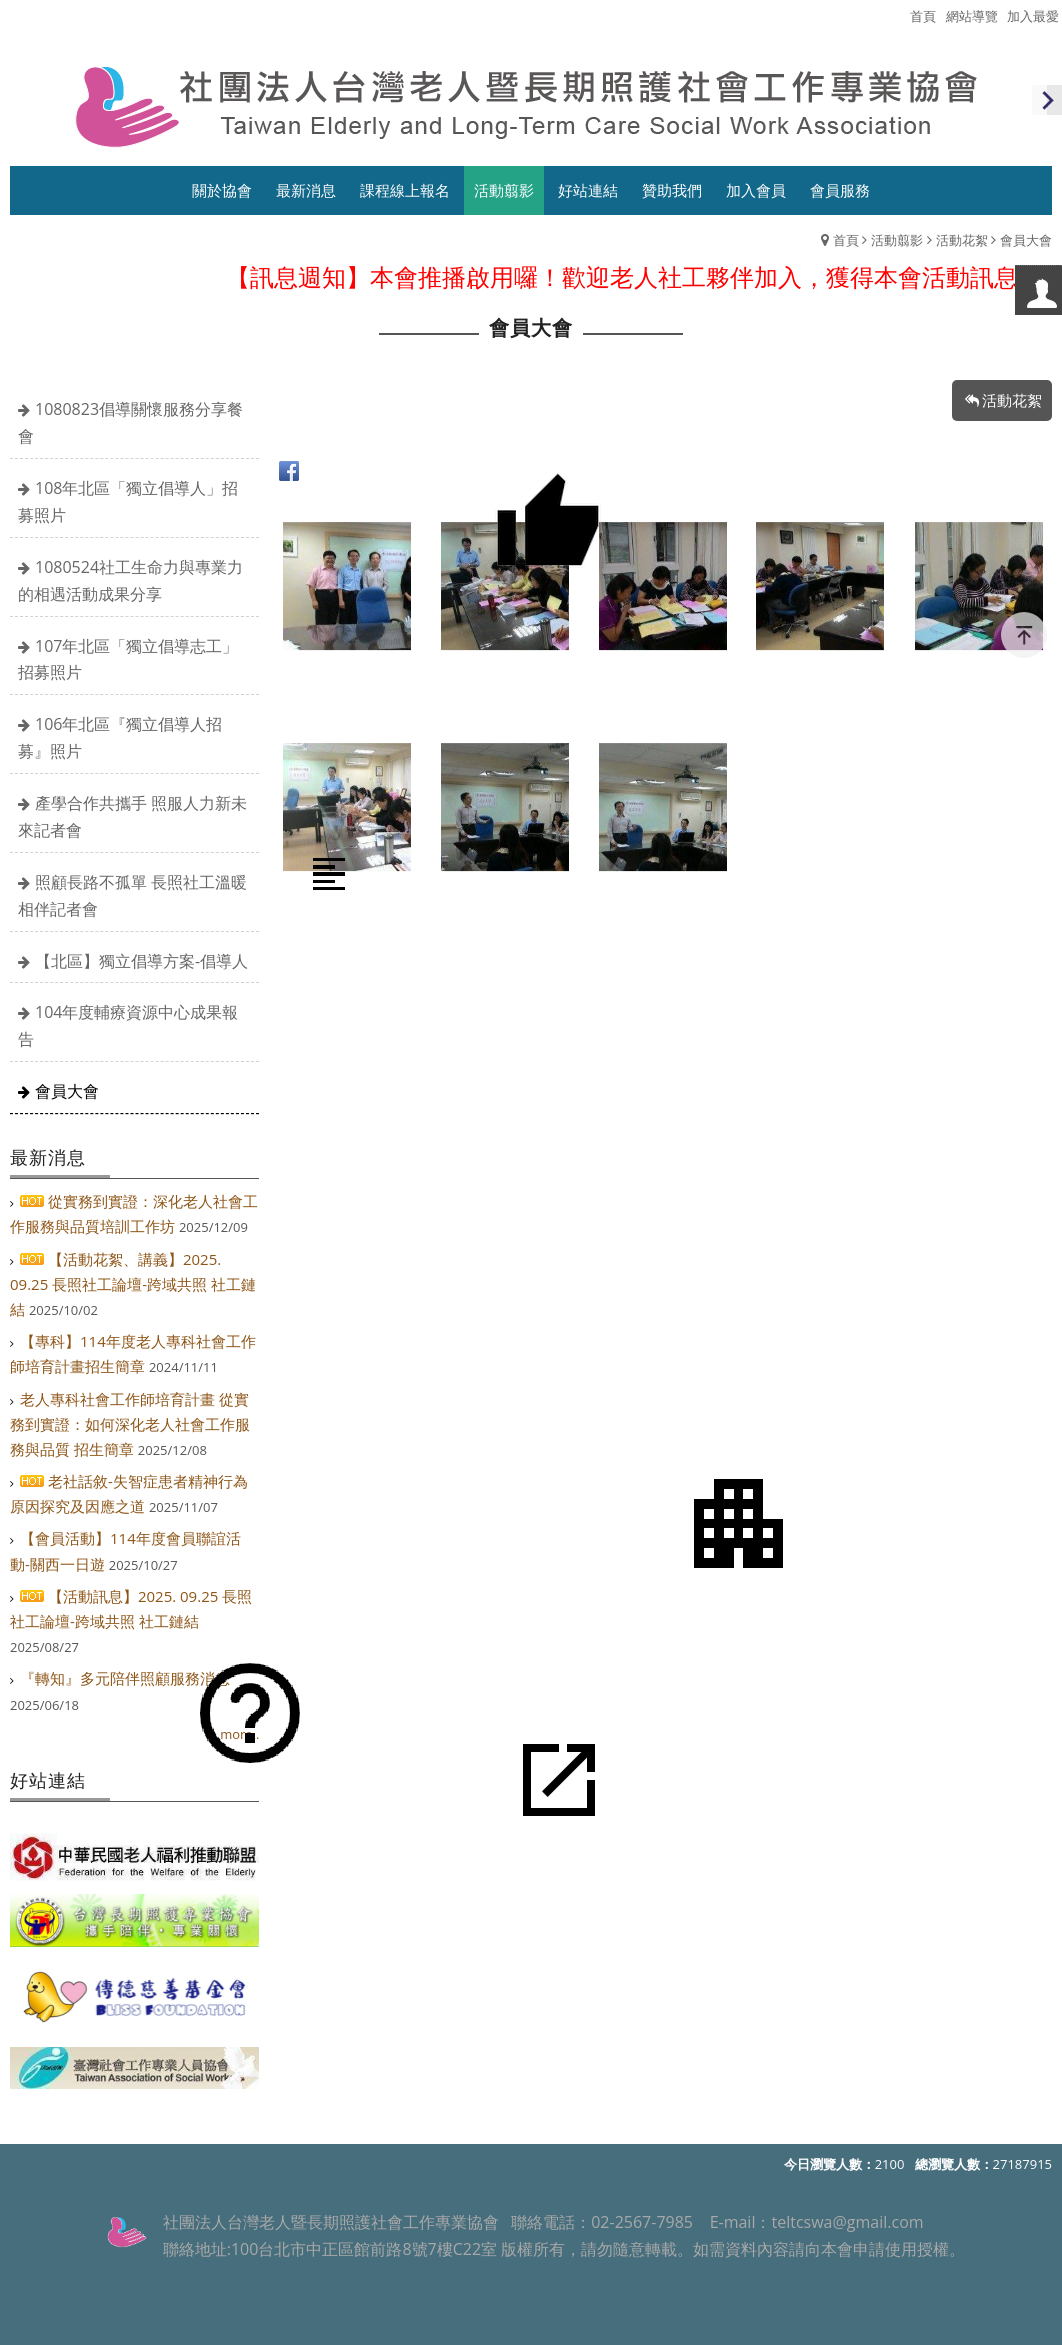  I want to click on access help or support, so click(250, 1713).